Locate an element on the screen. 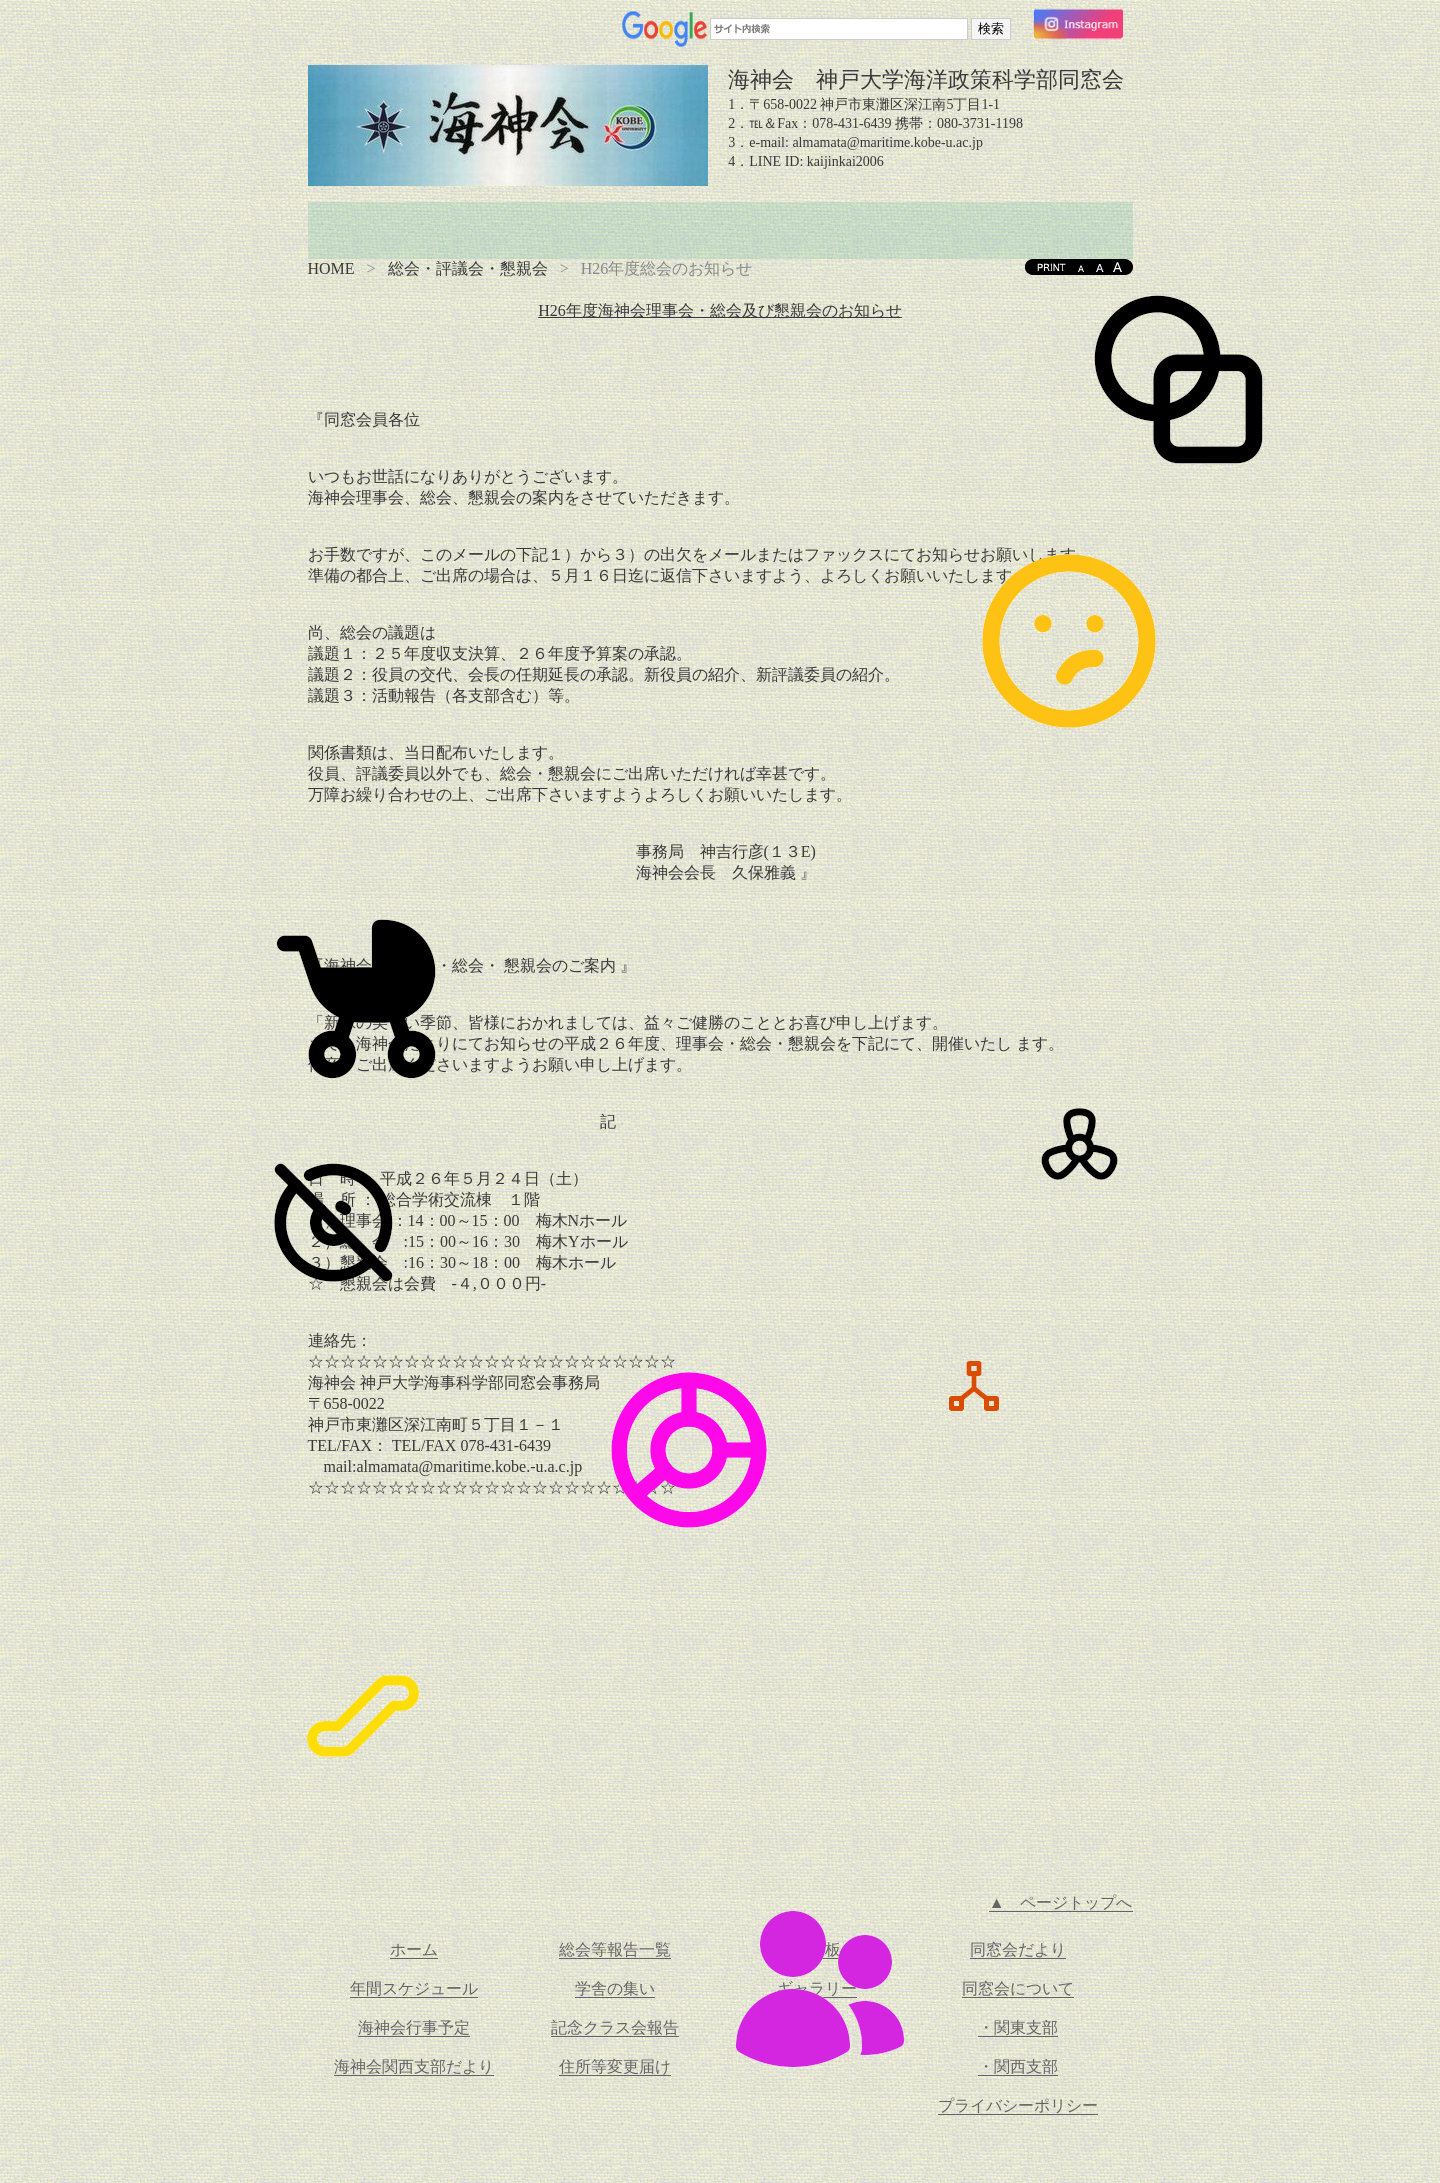 The image size is (1440, 2183). toggle between circular and square shape options is located at coordinates (1178, 379).